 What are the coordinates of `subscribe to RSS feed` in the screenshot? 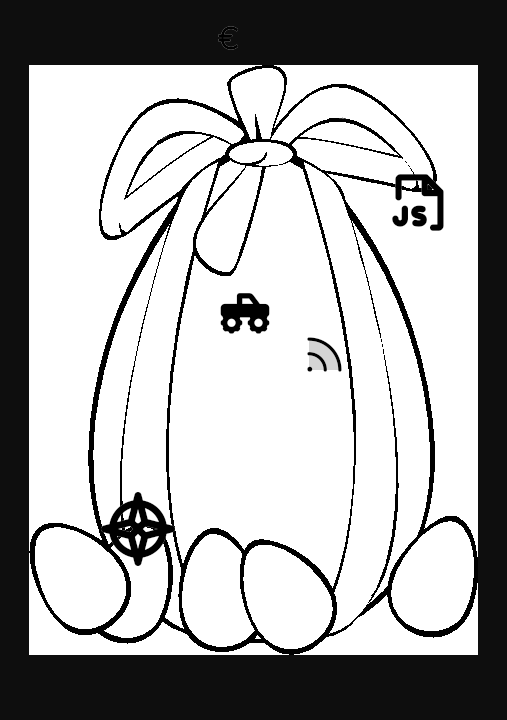 It's located at (322, 357).